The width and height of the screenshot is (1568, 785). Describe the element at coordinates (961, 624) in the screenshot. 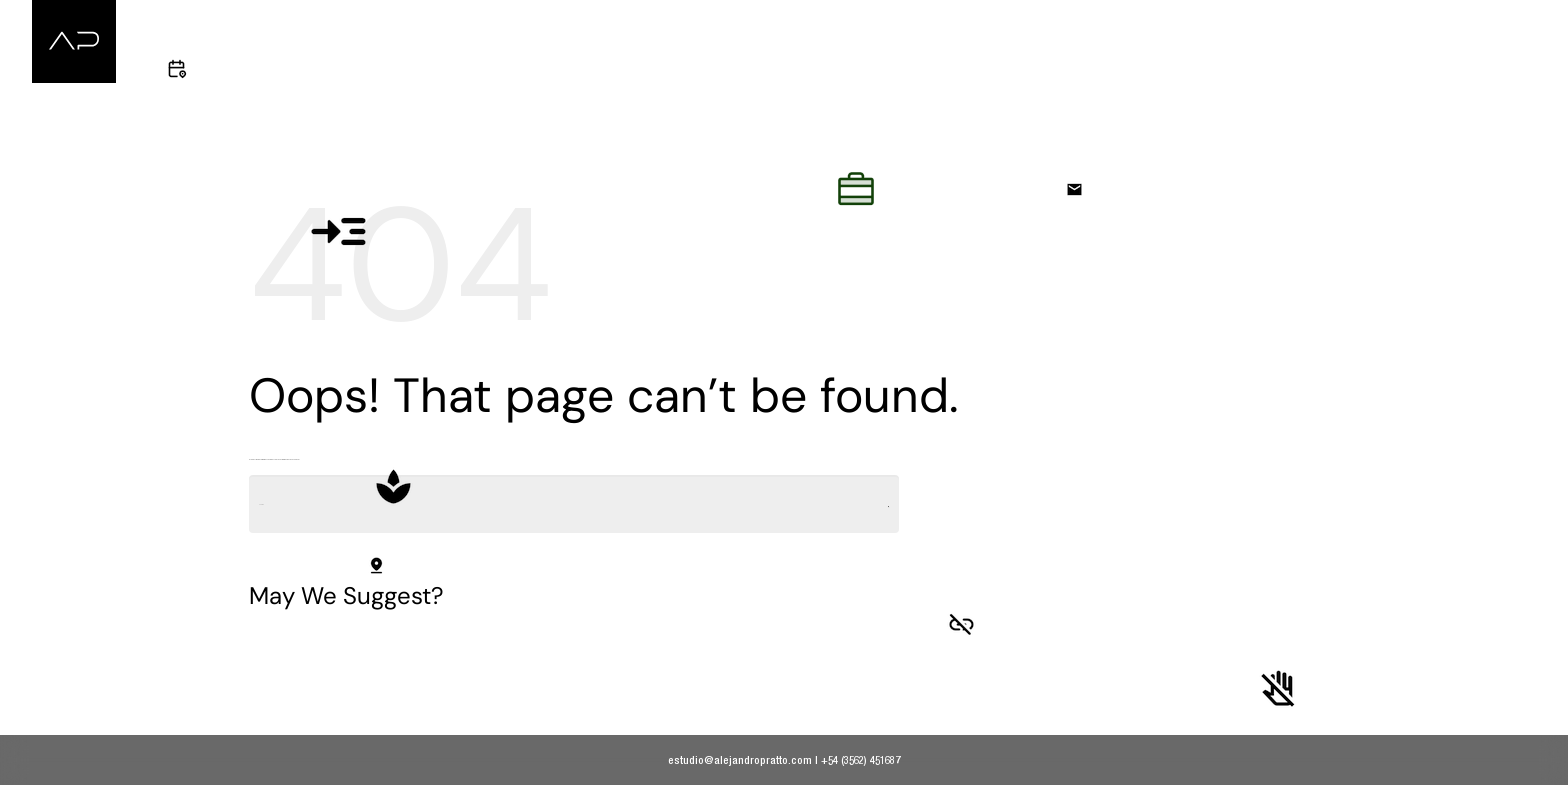

I see `unlink or disconnect a shared link` at that location.